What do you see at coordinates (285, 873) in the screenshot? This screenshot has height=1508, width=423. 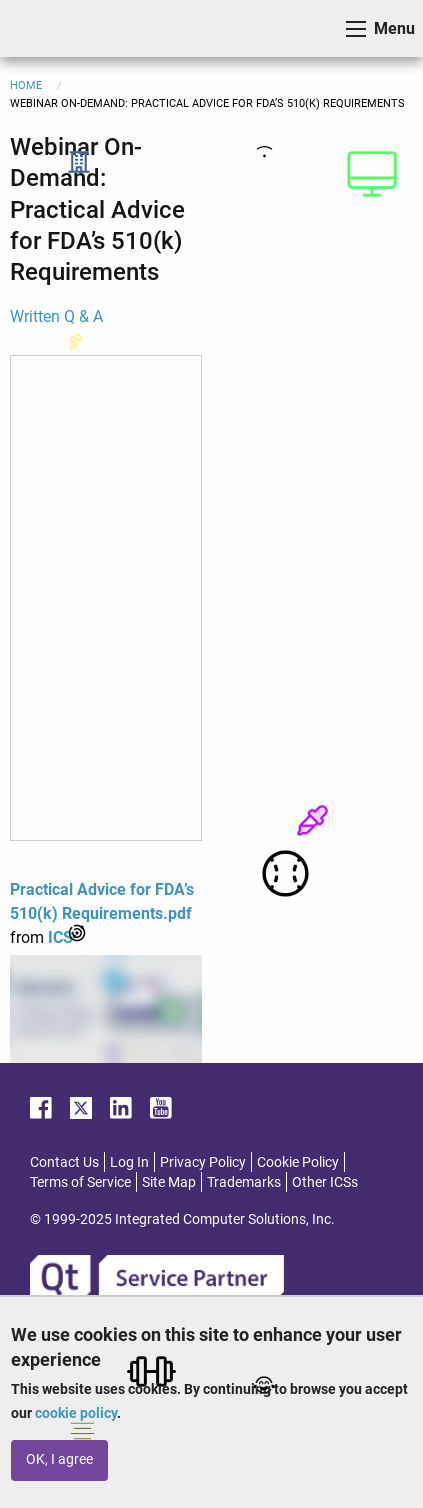 I see `view baseball scores or stats` at bounding box center [285, 873].